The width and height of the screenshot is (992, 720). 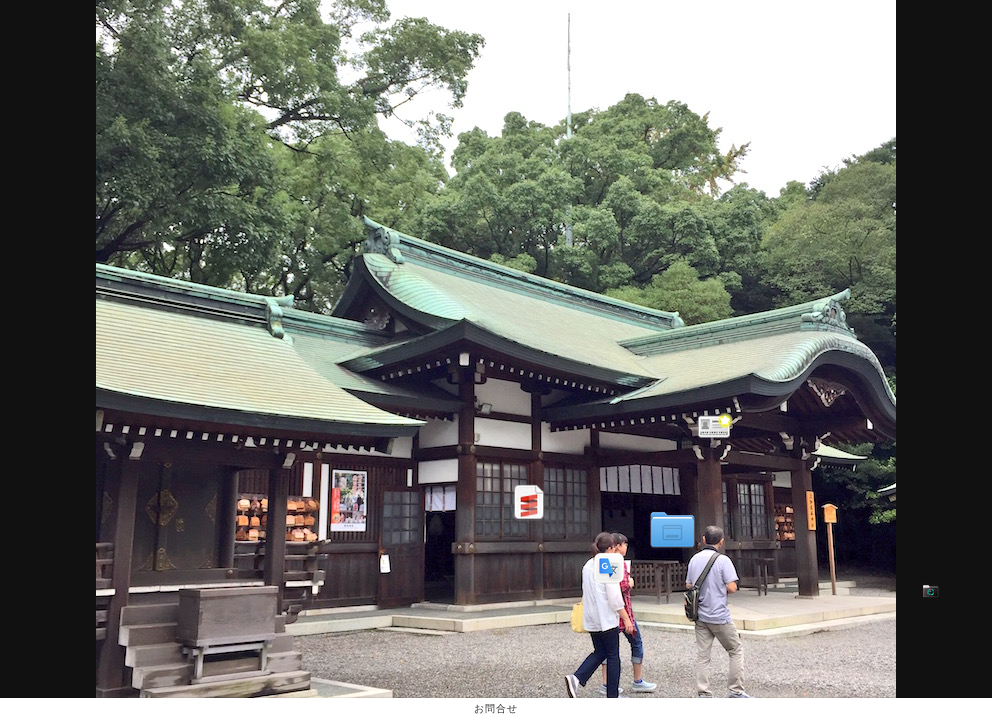 I want to click on add a new contact, so click(x=714, y=425).